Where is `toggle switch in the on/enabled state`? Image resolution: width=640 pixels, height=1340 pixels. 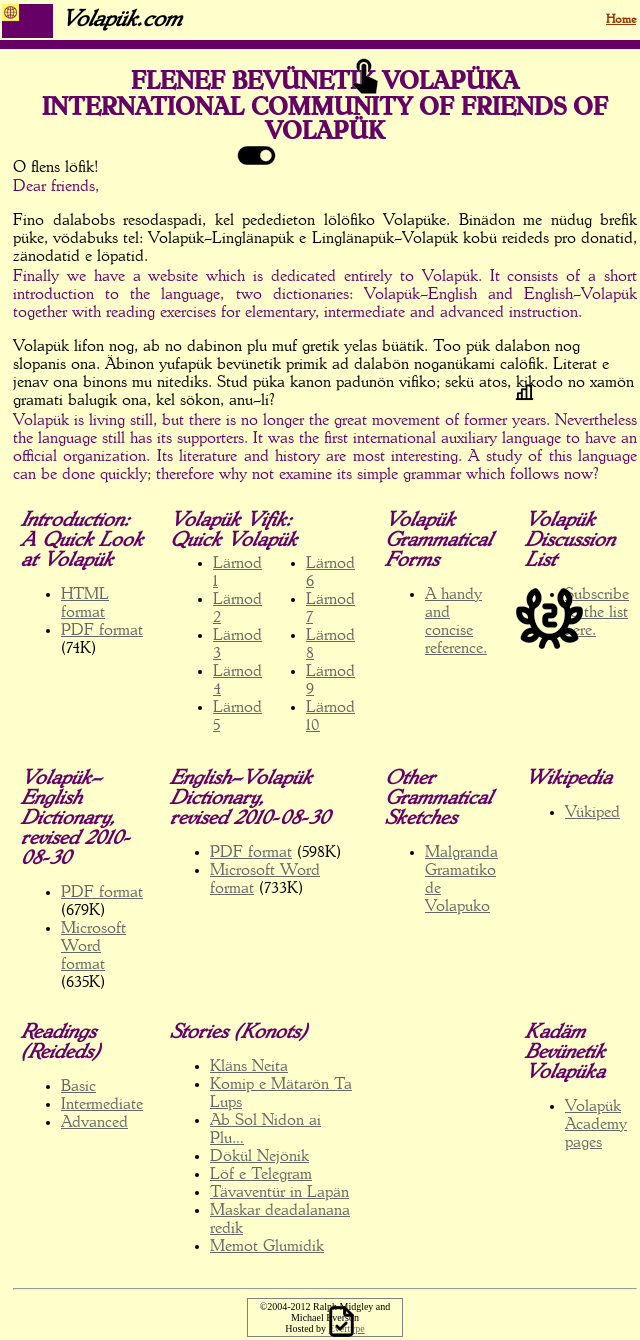 toggle switch in the on/enabled state is located at coordinates (256, 155).